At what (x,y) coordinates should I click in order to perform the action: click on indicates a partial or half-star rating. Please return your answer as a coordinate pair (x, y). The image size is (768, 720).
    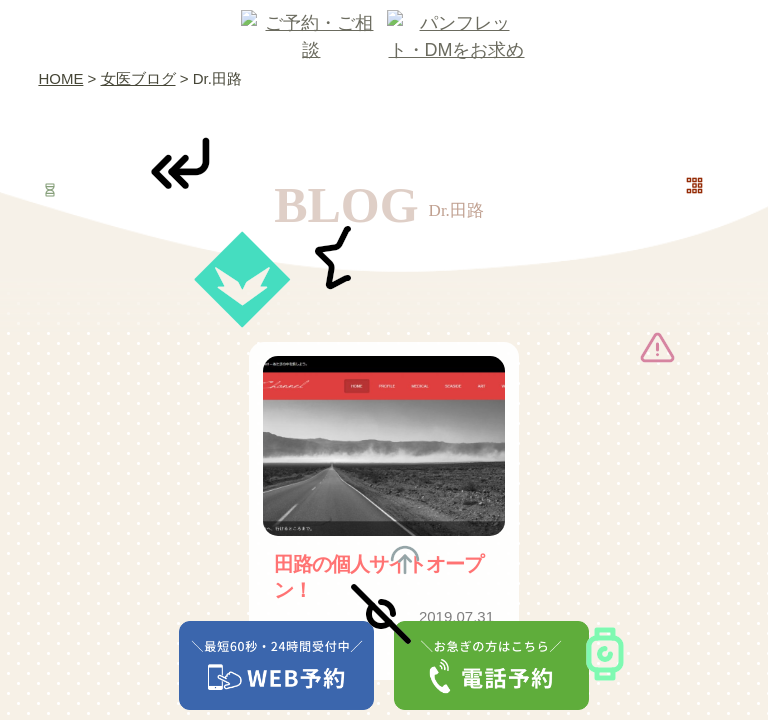
    Looking at the image, I should click on (348, 259).